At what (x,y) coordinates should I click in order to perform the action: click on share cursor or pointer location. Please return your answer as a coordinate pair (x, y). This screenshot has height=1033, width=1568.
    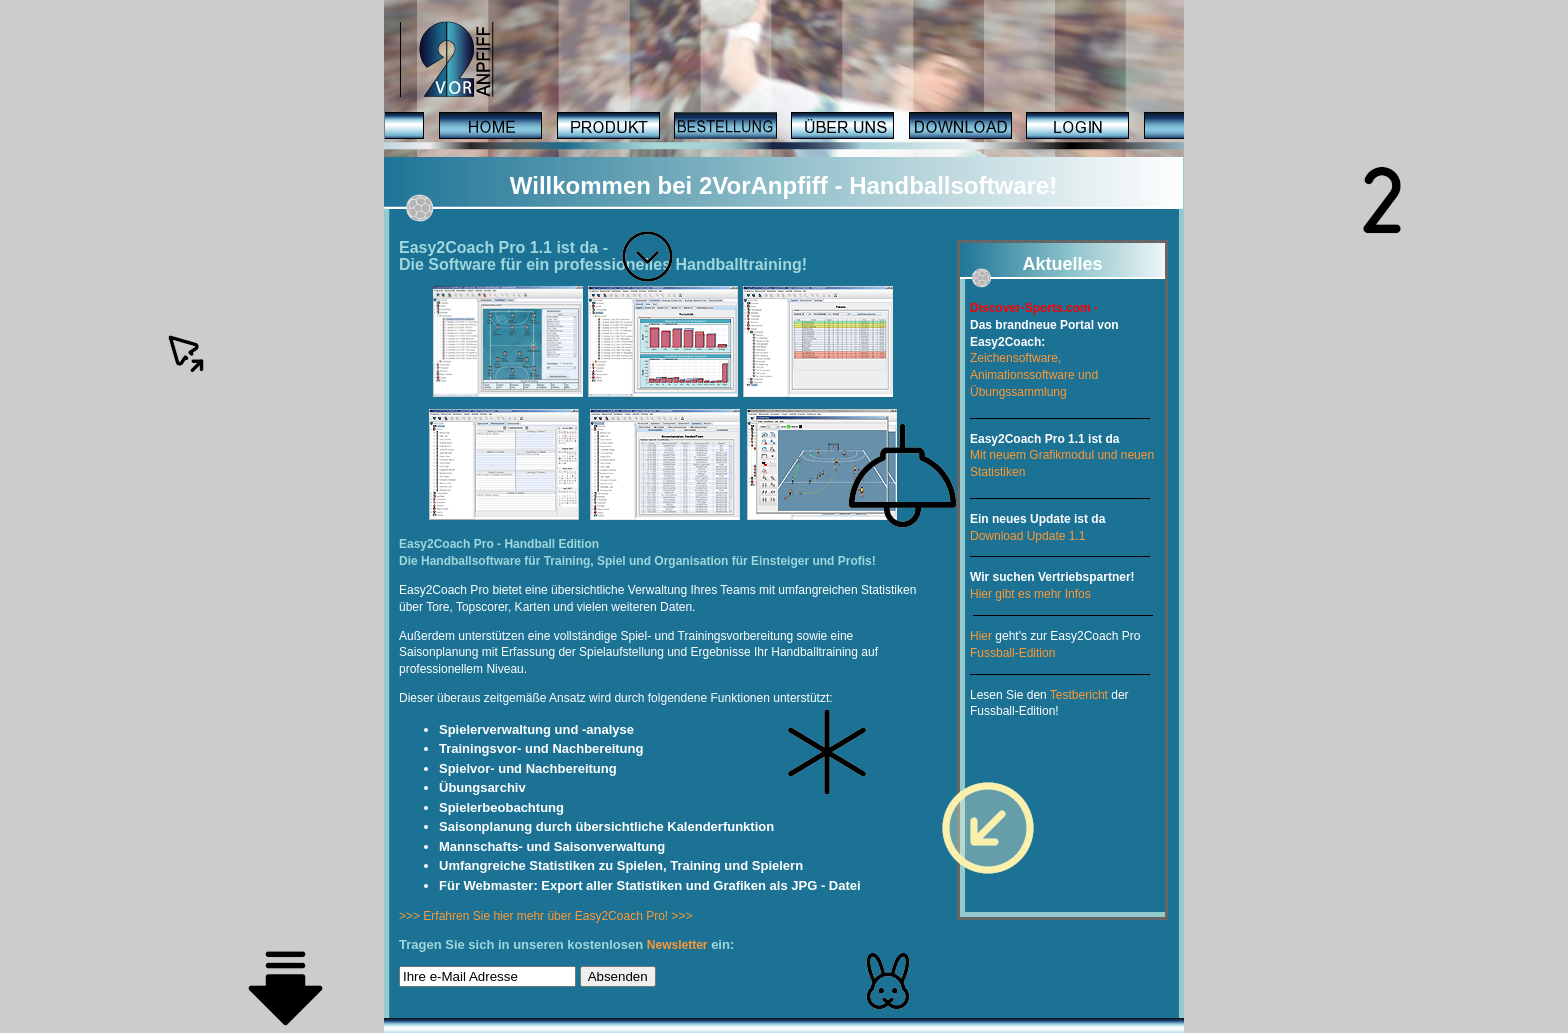
    Looking at the image, I should click on (185, 352).